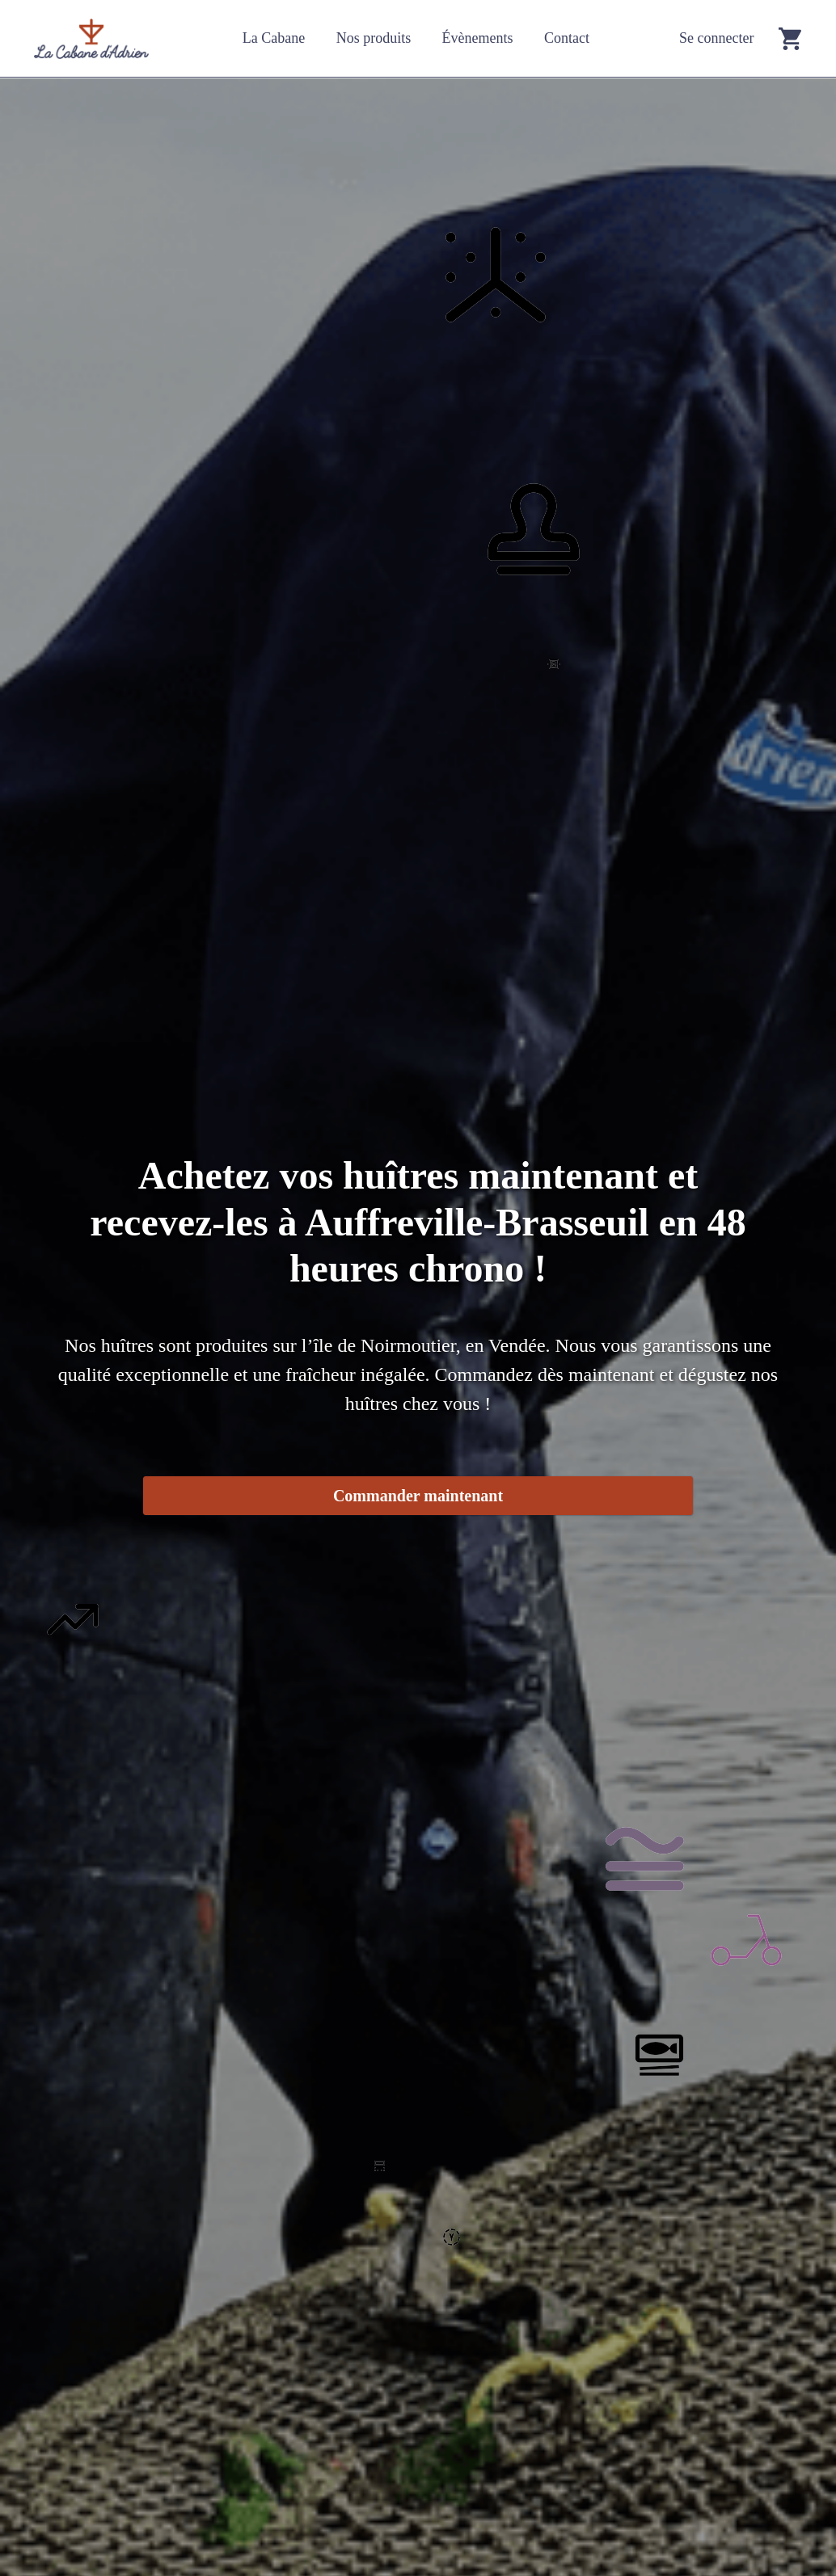 The image size is (836, 2576). Describe the element at coordinates (496, 277) in the screenshot. I see `view 3D scatter plot visualization` at that location.